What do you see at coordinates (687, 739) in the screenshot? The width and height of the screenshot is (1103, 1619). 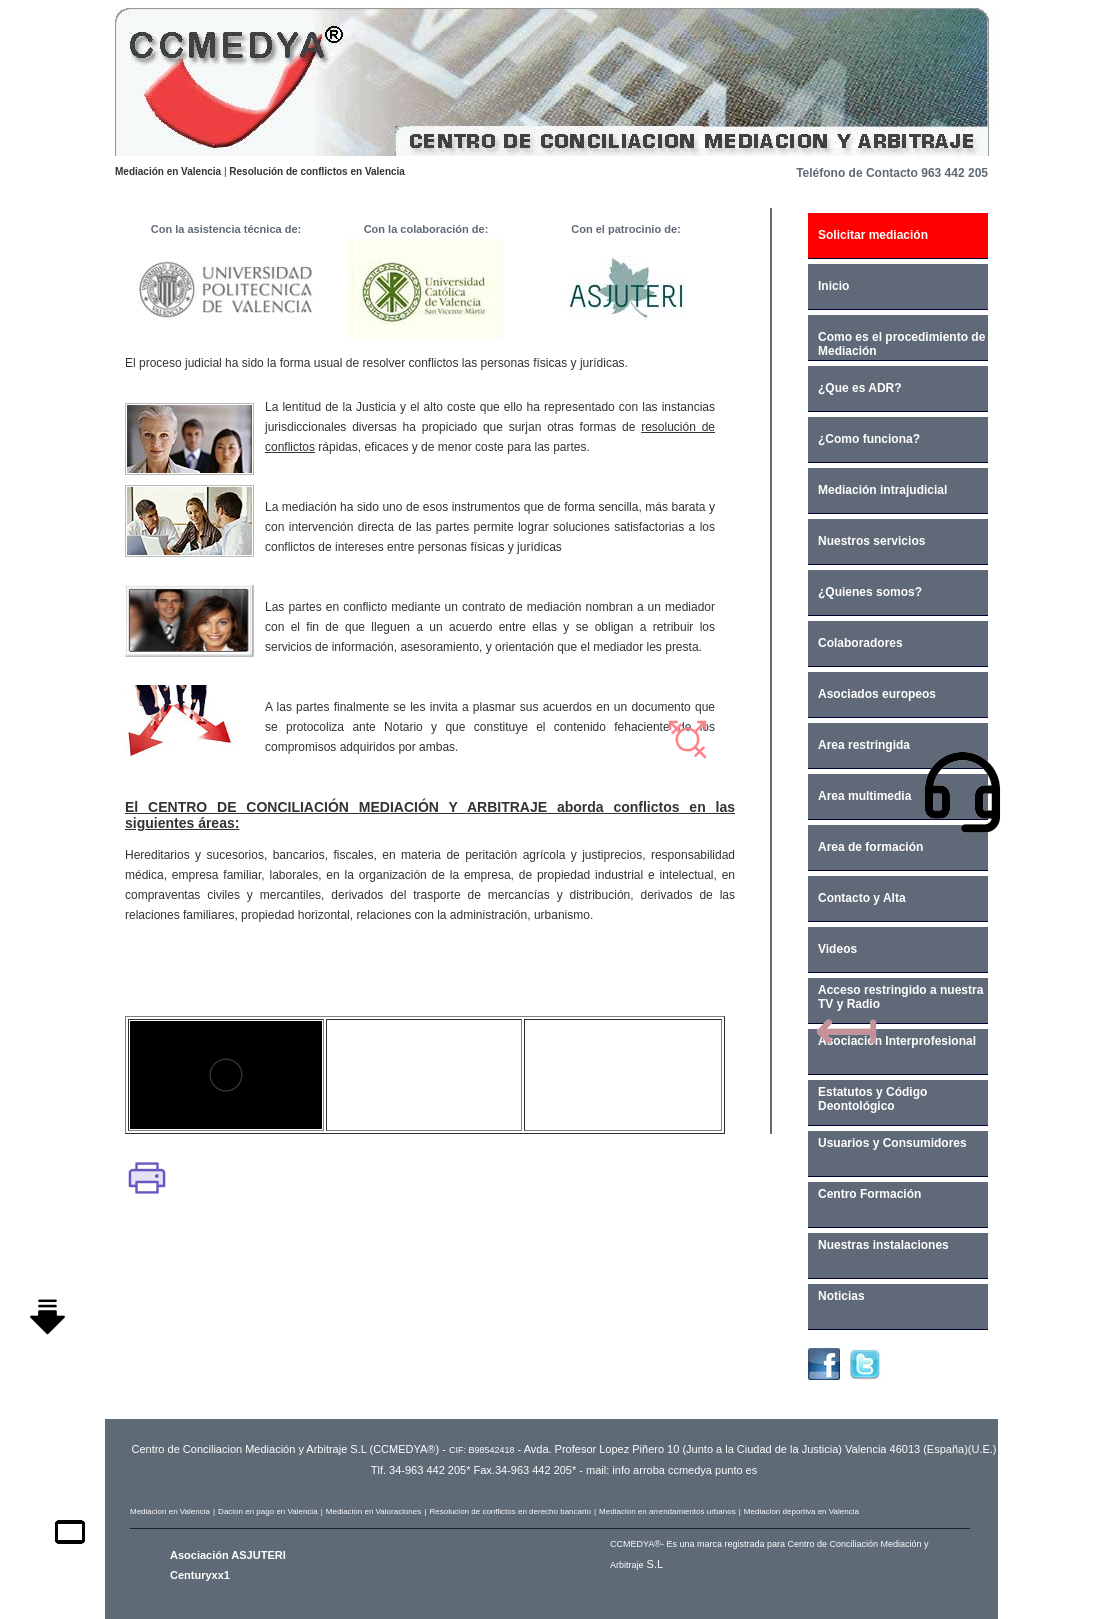 I see `indicates transgender identity option` at bounding box center [687, 739].